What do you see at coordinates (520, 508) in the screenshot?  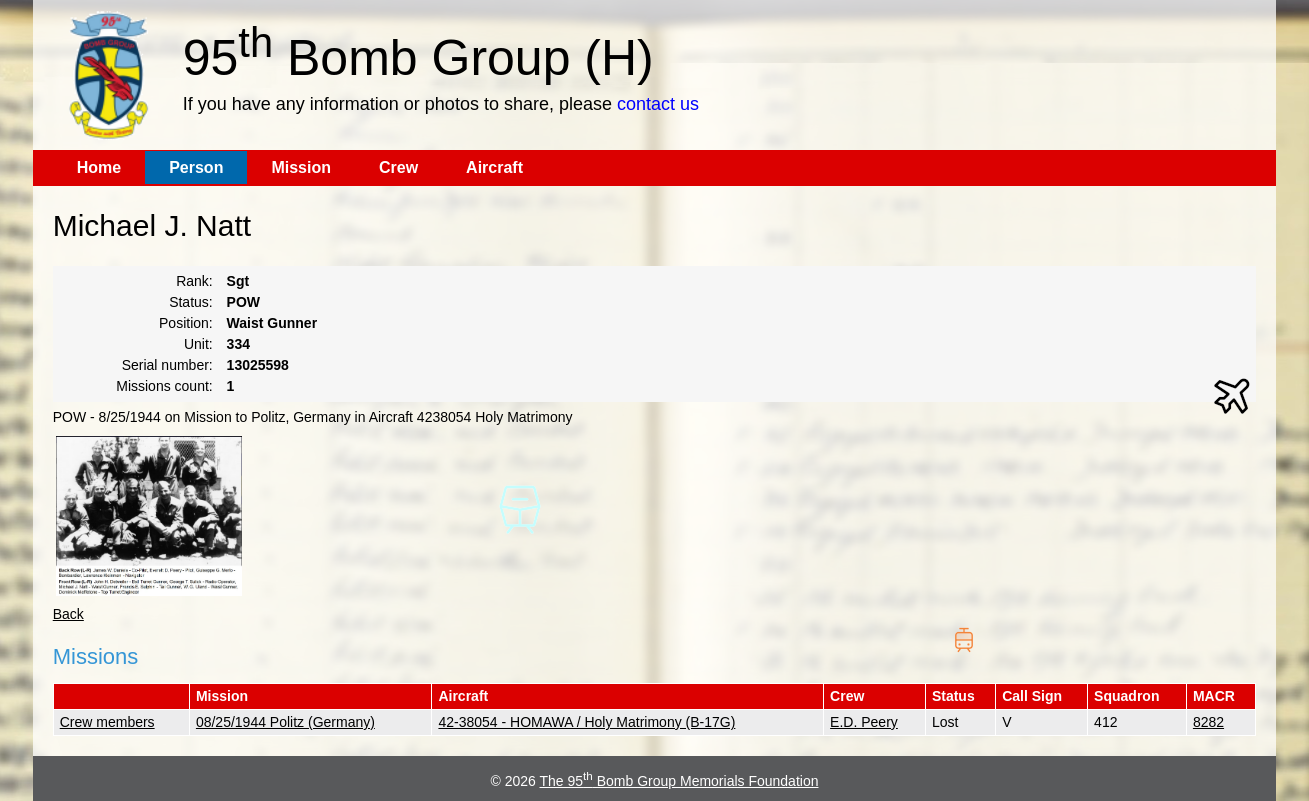 I see `view regional train schedules` at bounding box center [520, 508].